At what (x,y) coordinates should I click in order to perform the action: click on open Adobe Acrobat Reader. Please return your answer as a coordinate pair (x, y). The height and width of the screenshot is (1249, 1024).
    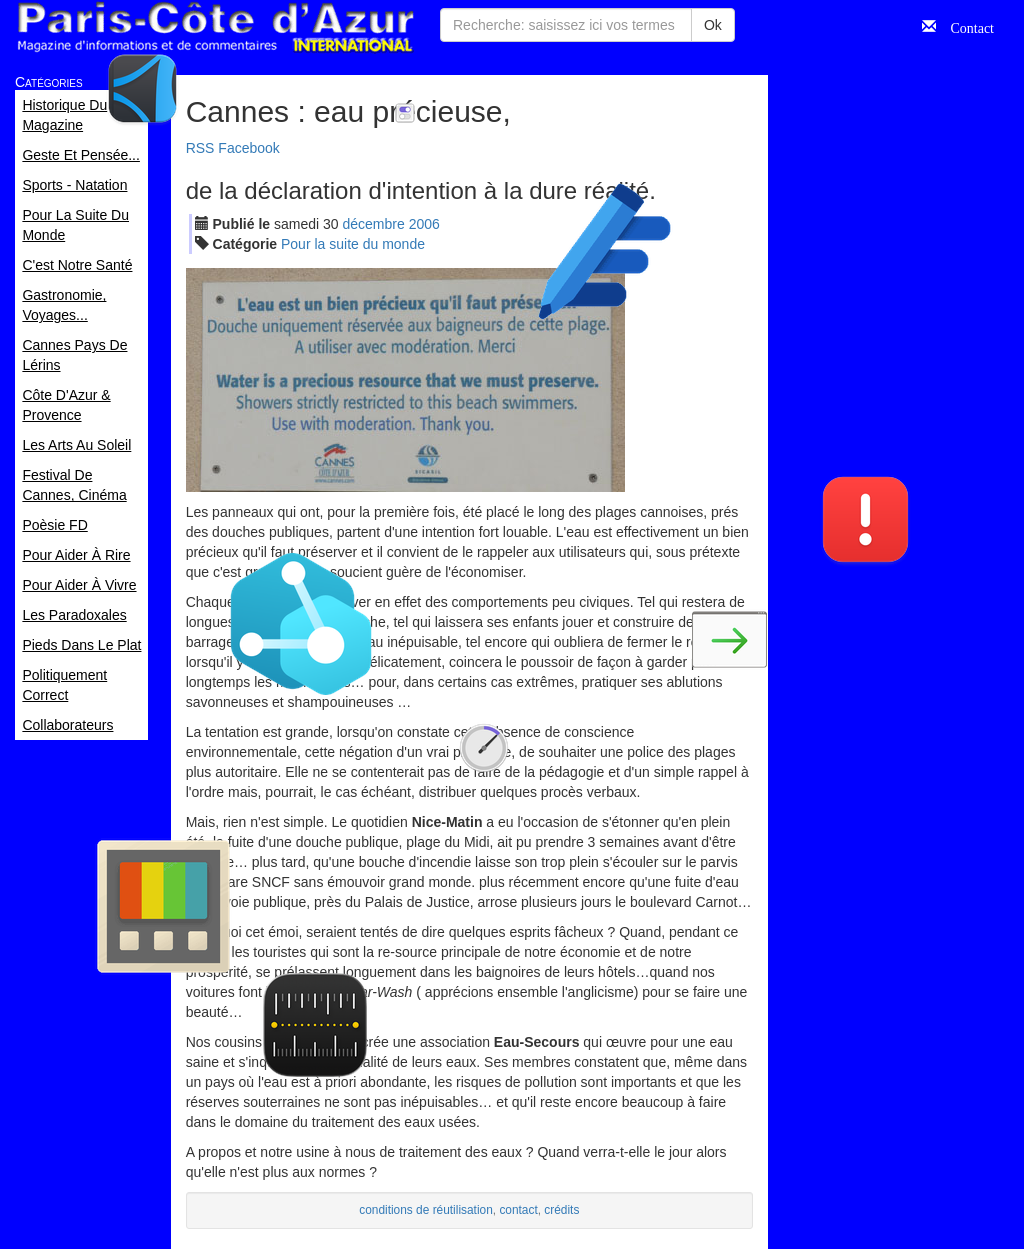
    Looking at the image, I should click on (142, 88).